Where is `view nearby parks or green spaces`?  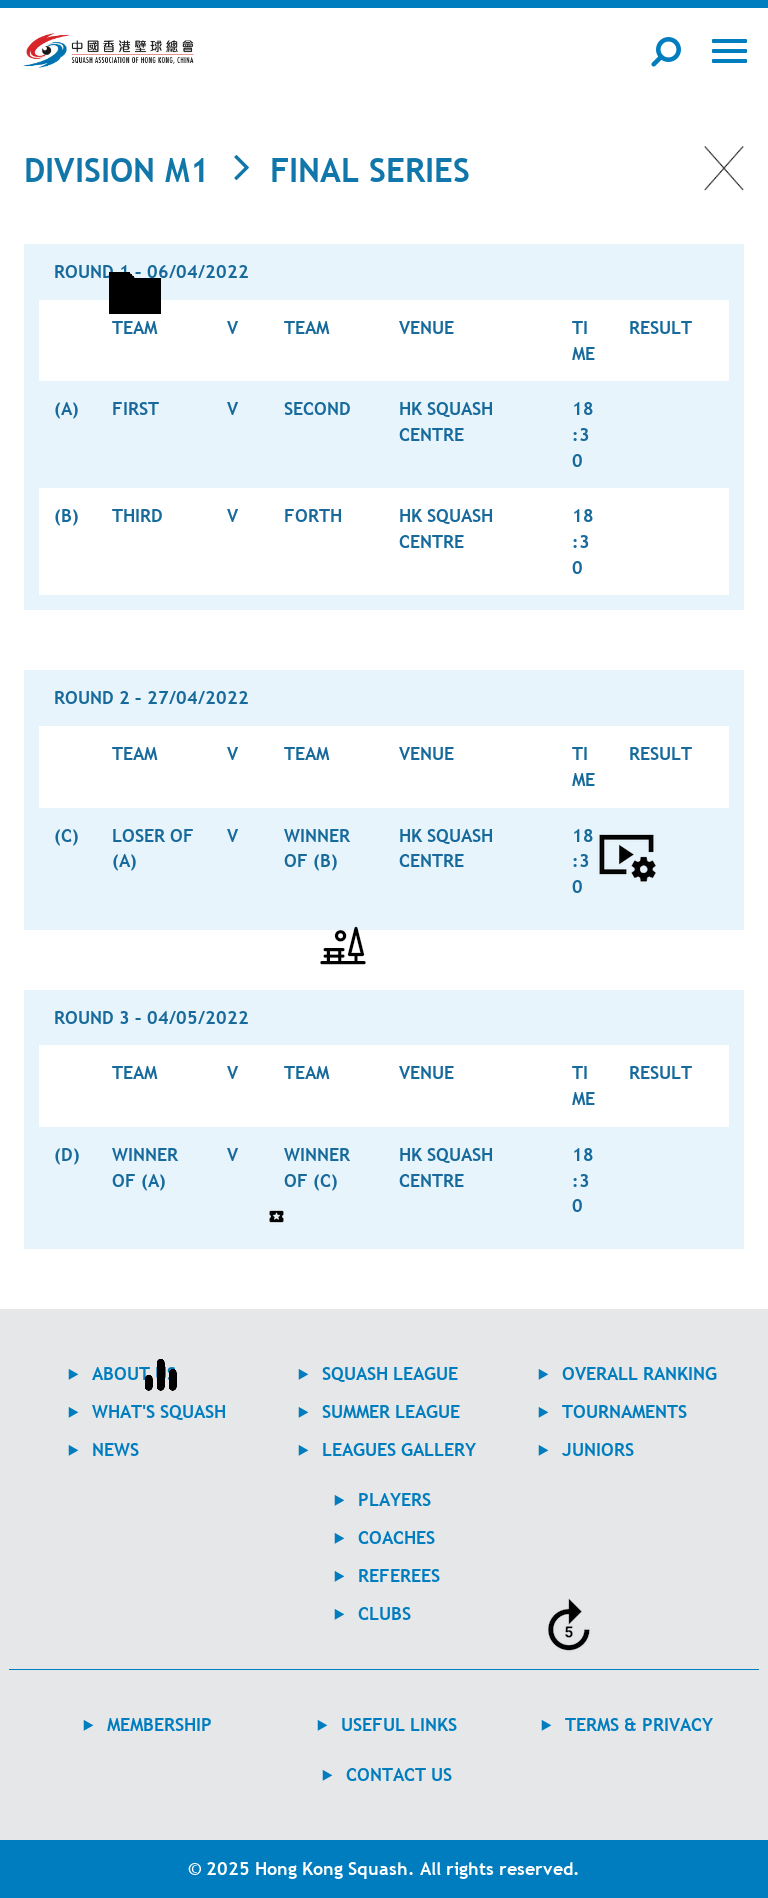 view nearby parks or green spaces is located at coordinates (343, 948).